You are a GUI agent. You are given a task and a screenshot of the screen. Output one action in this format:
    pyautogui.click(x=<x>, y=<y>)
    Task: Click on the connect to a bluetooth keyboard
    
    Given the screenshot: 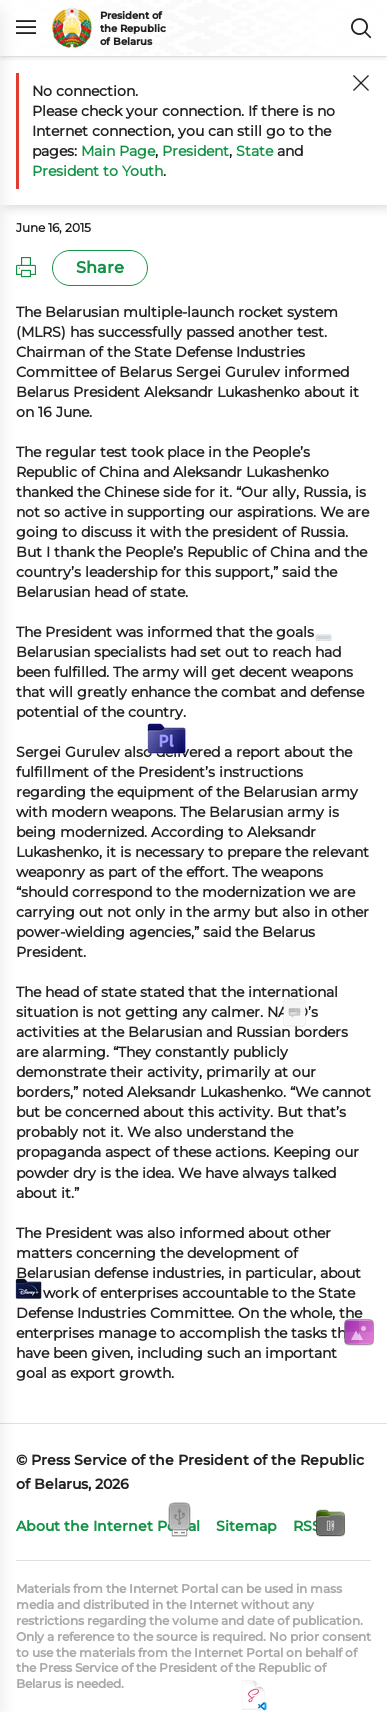 What is the action you would take?
    pyautogui.click(x=323, y=637)
    